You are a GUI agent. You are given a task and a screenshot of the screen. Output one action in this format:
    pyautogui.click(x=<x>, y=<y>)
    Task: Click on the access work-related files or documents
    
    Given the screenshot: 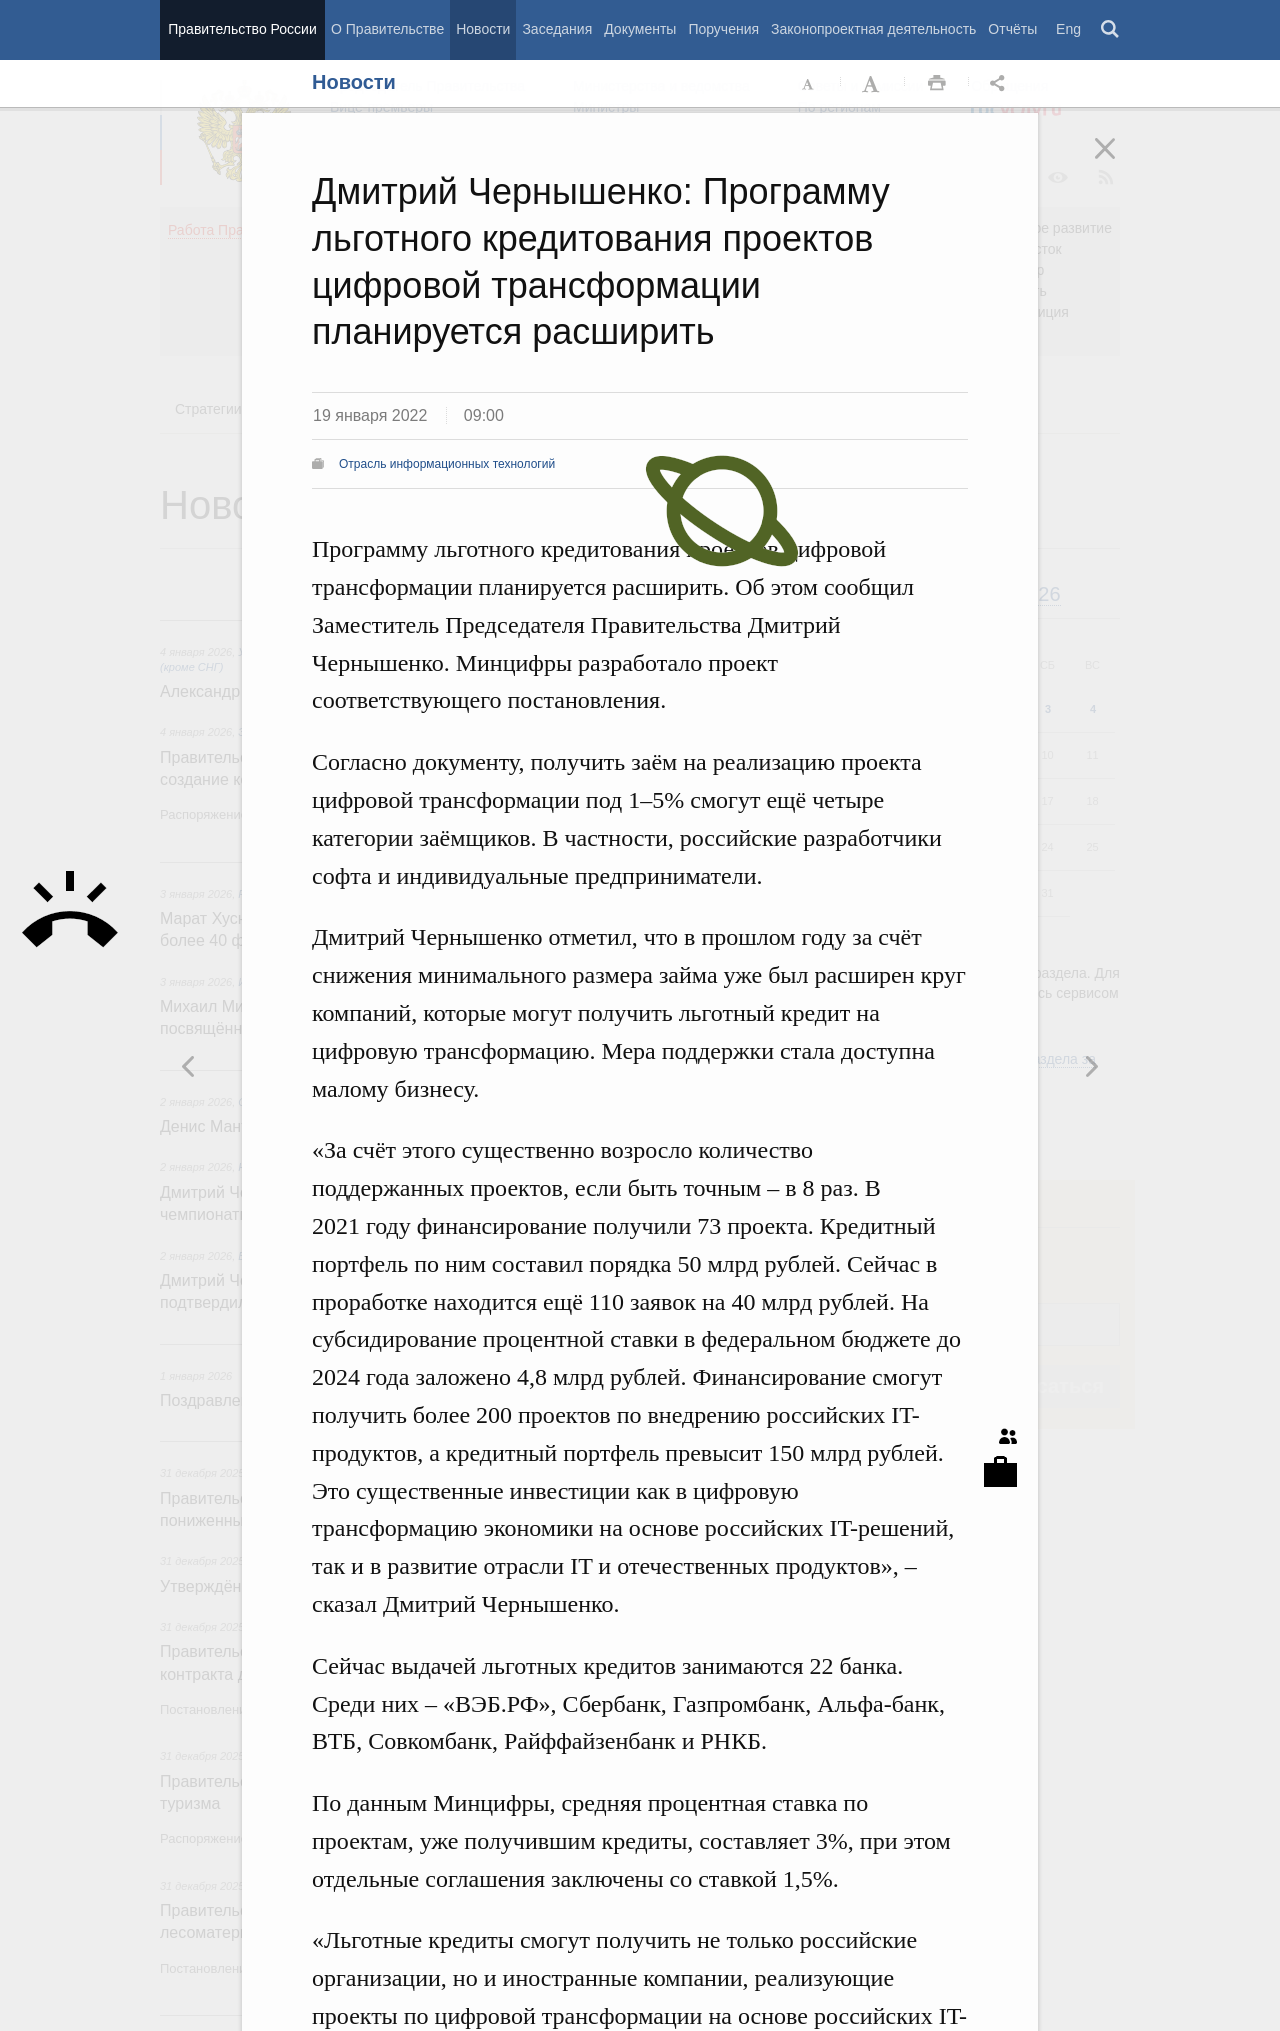 What is the action you would take?
    pyautogui.click(x=1000, y=1472)
    